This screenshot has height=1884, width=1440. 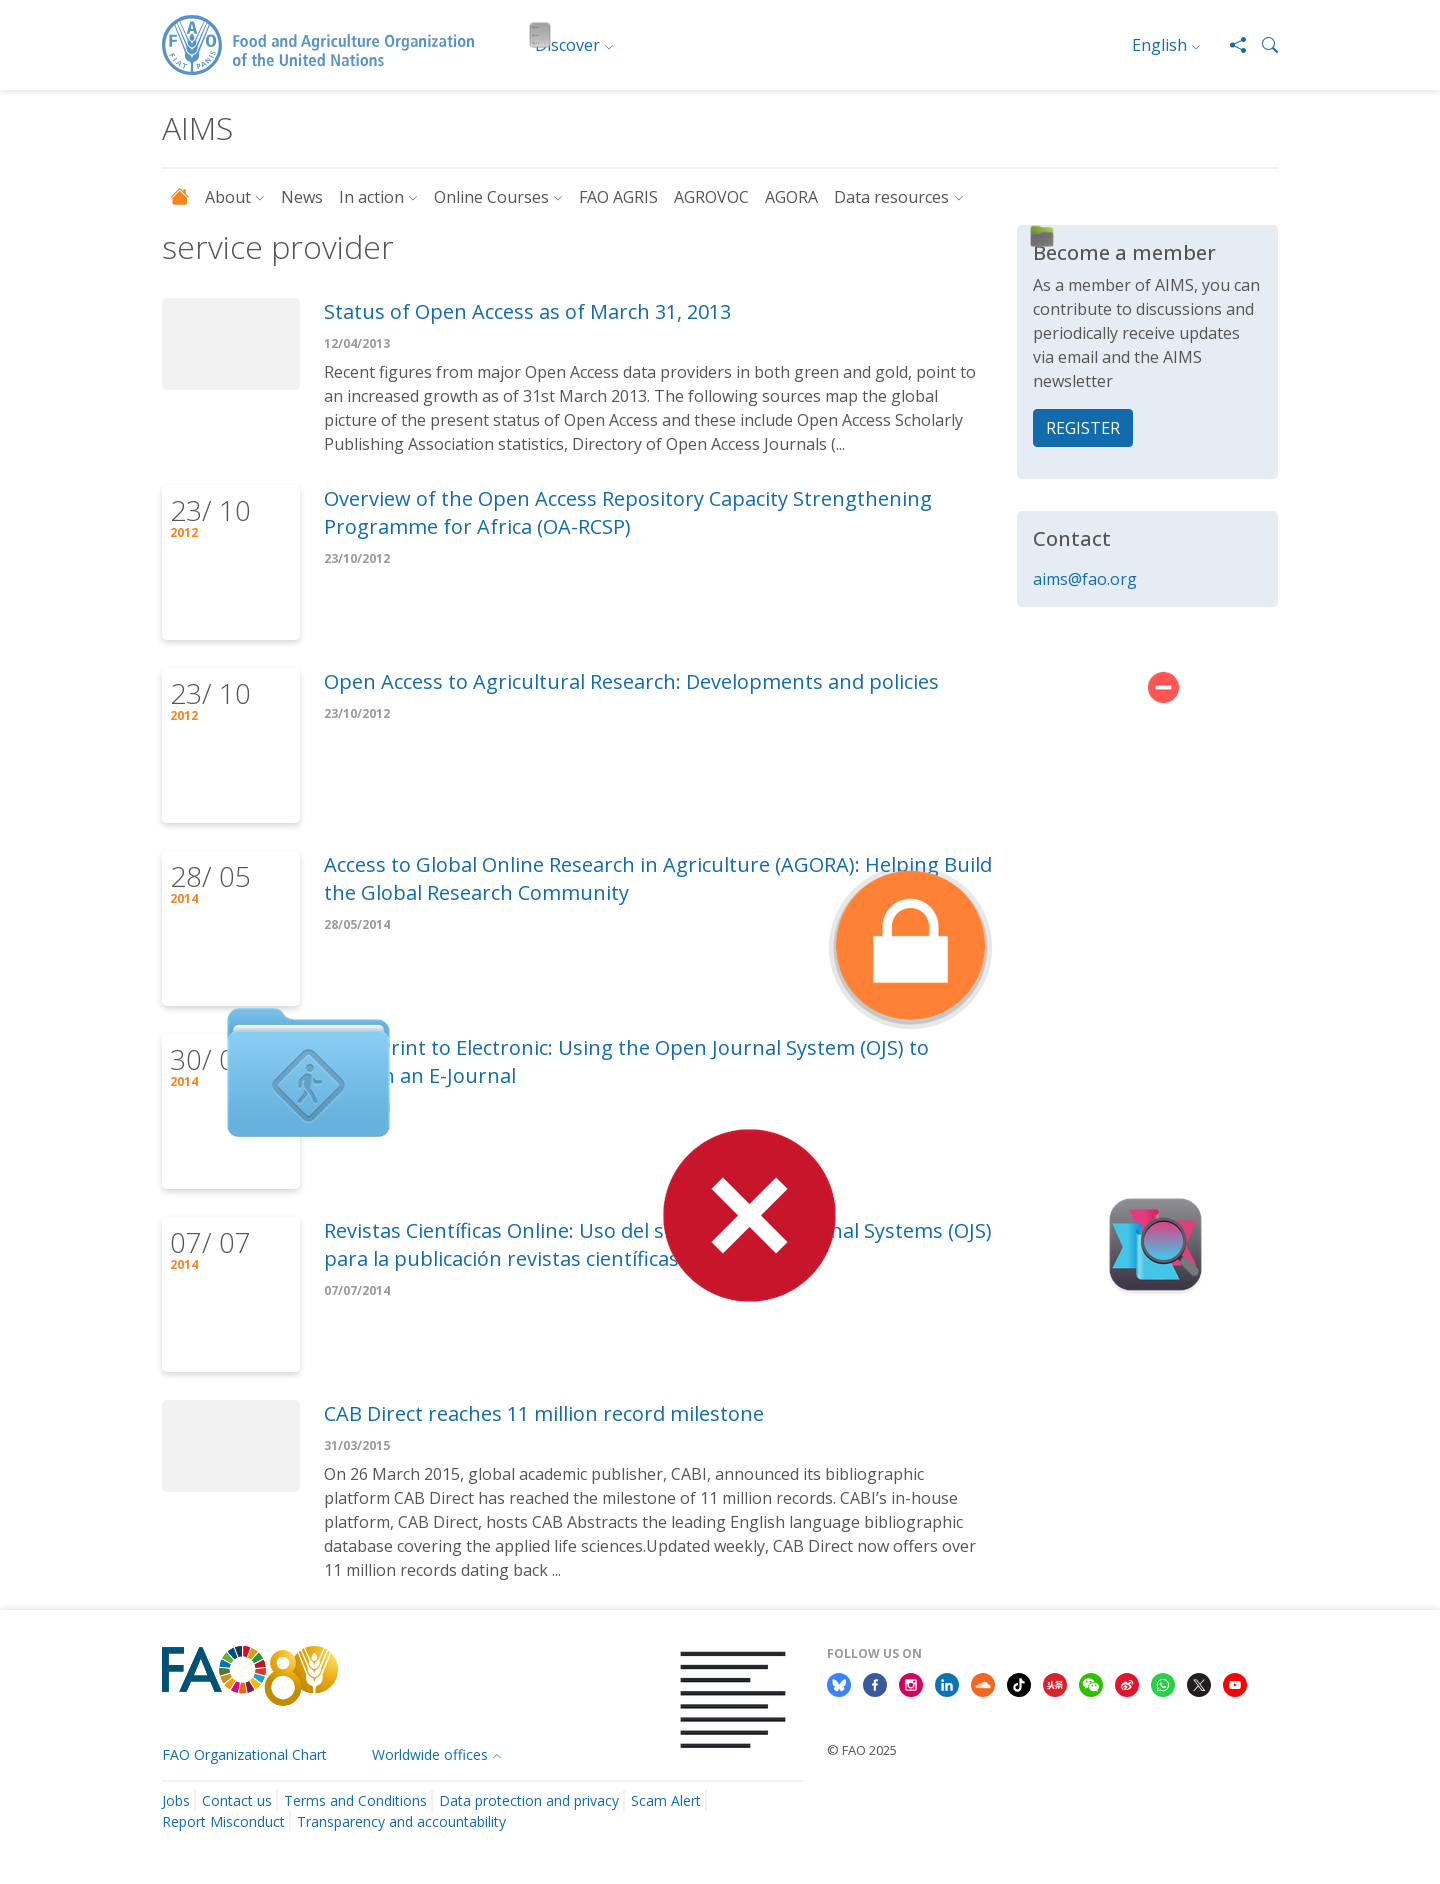 What do you see at coordinates (540, 35) in the screenshot?
I see `access network server settings` at bounding box center [540, 35].